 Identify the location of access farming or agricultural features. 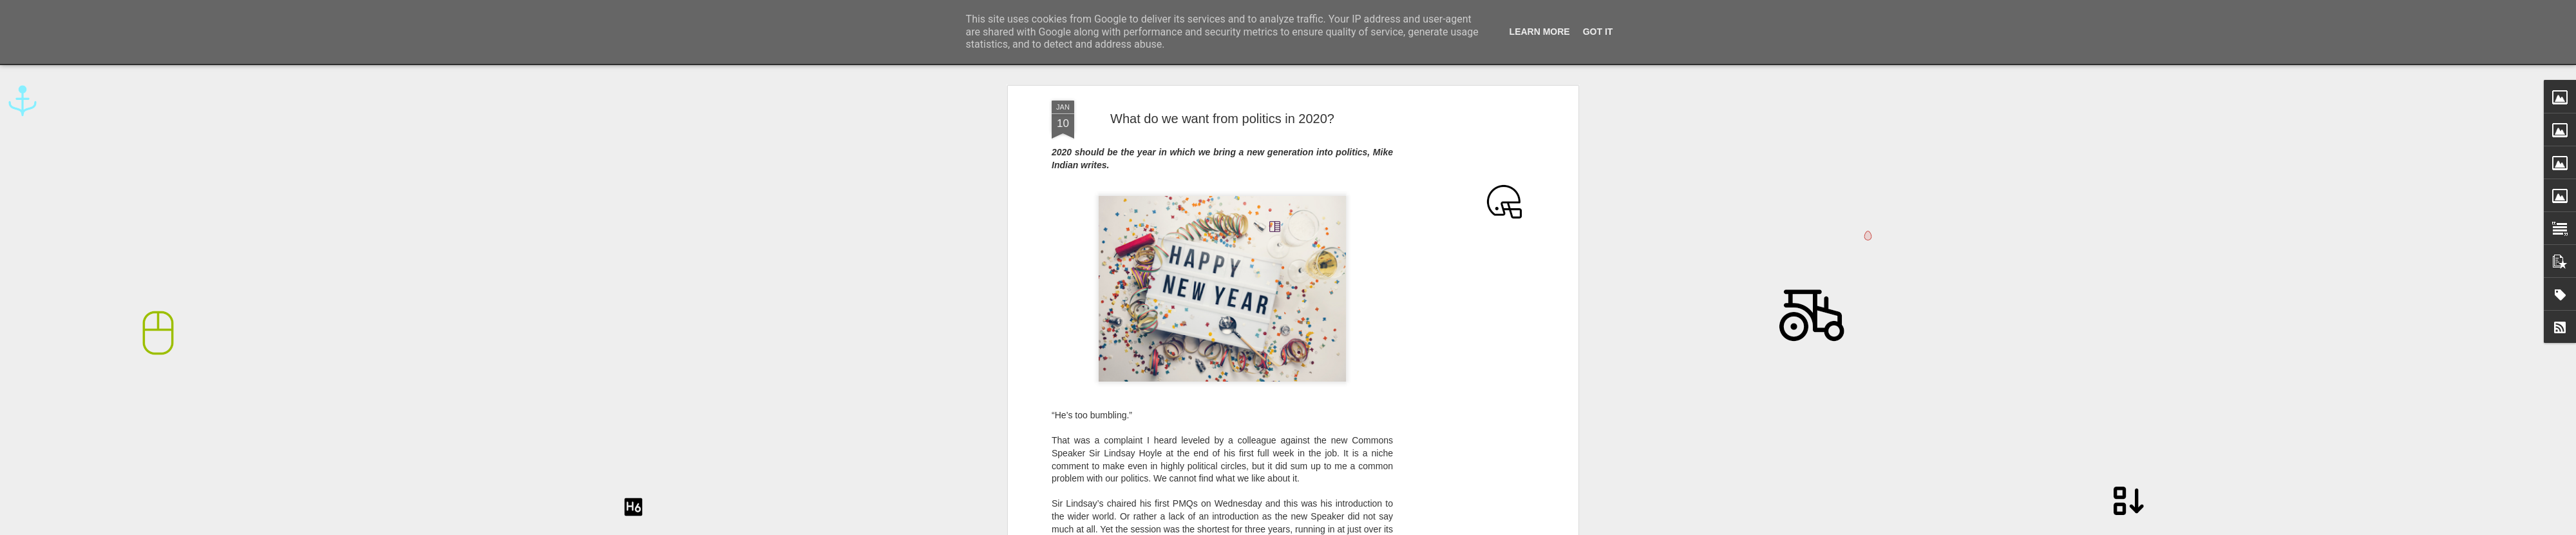
(1810, 314).